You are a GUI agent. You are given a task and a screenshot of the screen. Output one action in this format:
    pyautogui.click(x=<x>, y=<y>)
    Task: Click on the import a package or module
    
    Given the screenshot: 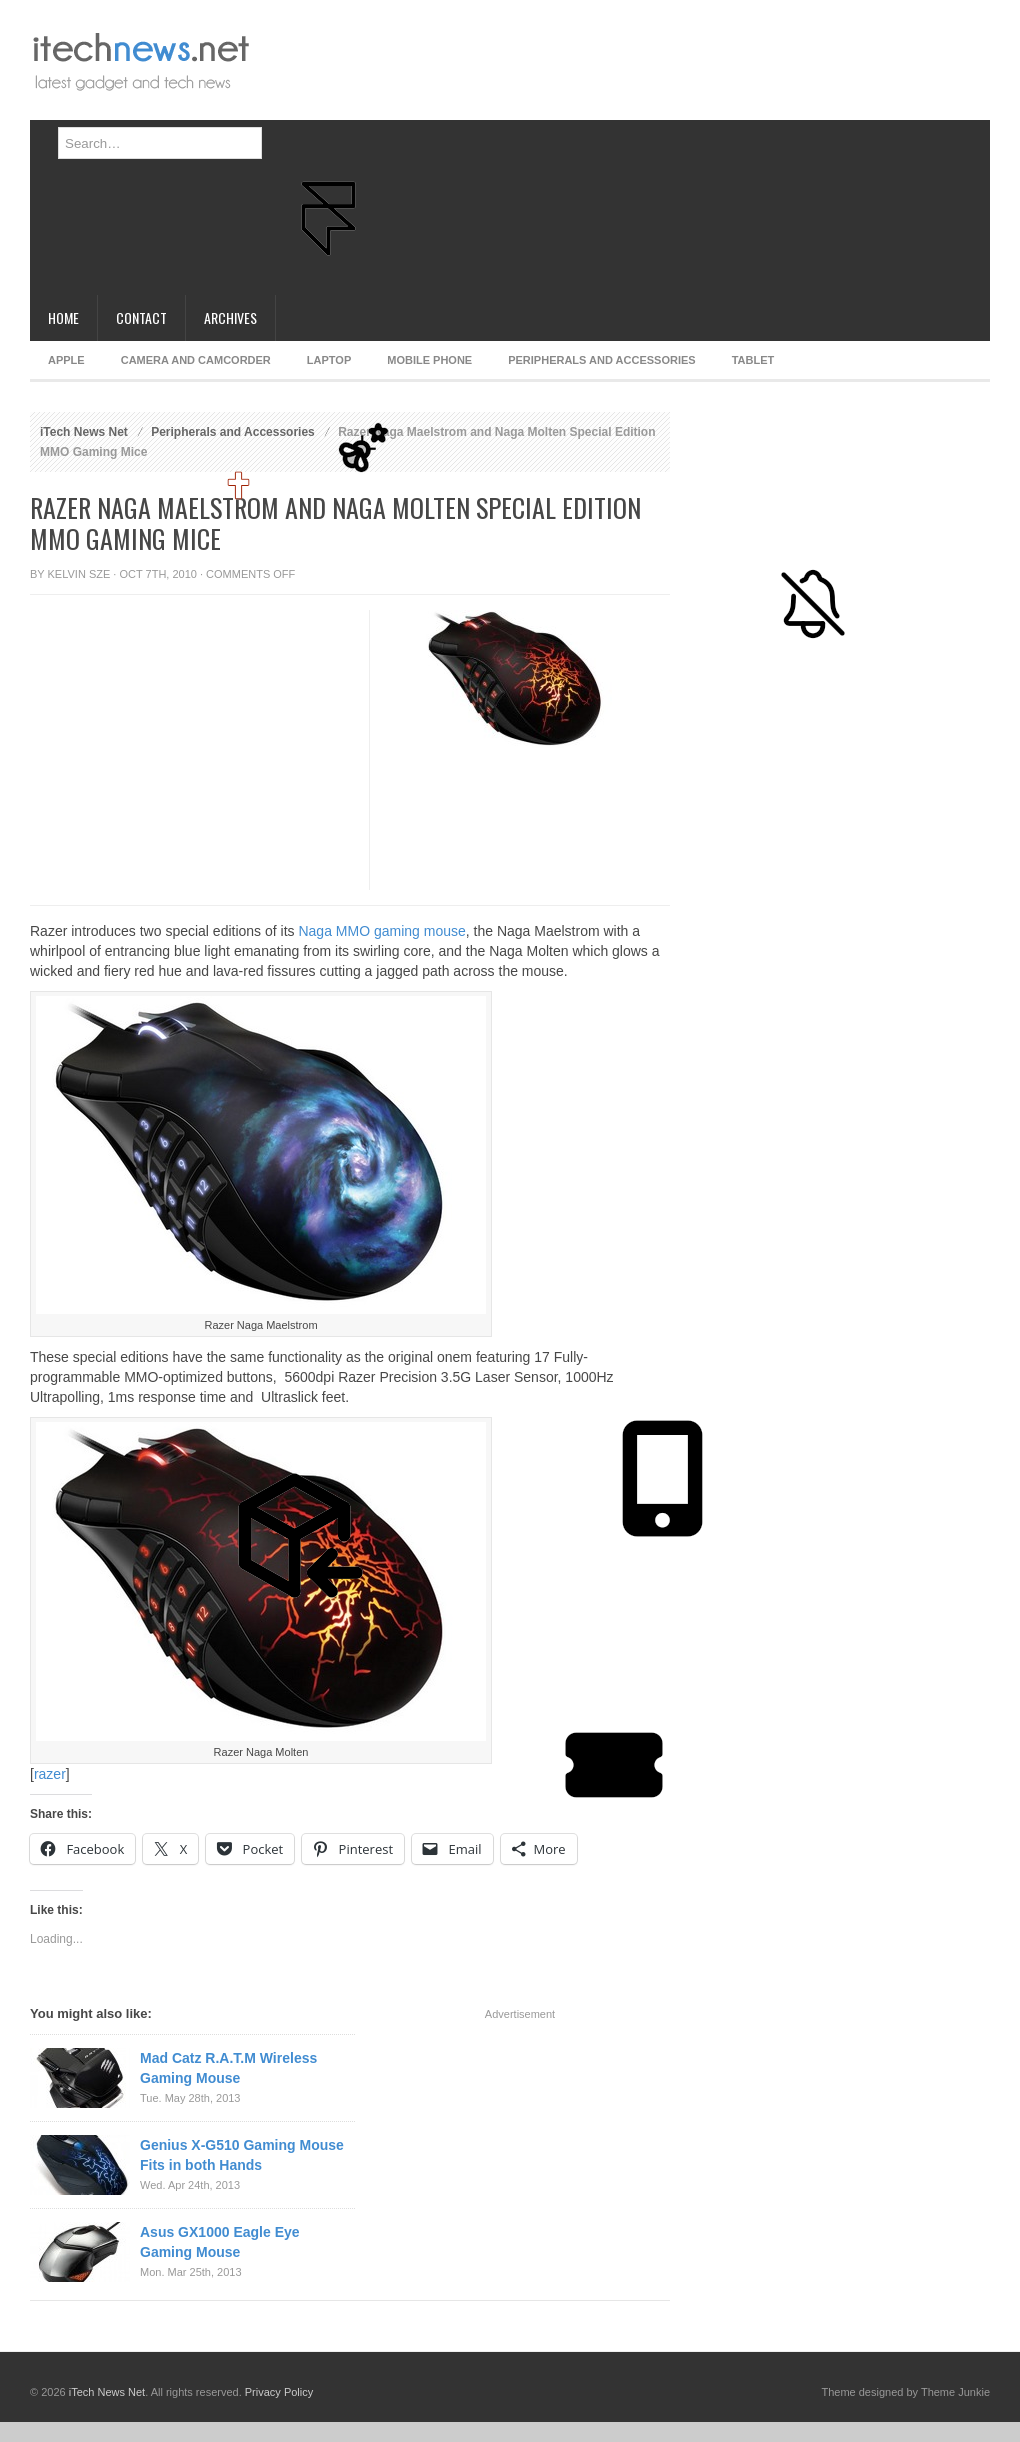 What is the action you would take?
    pyautogui.click(x=294, y=1535)
    